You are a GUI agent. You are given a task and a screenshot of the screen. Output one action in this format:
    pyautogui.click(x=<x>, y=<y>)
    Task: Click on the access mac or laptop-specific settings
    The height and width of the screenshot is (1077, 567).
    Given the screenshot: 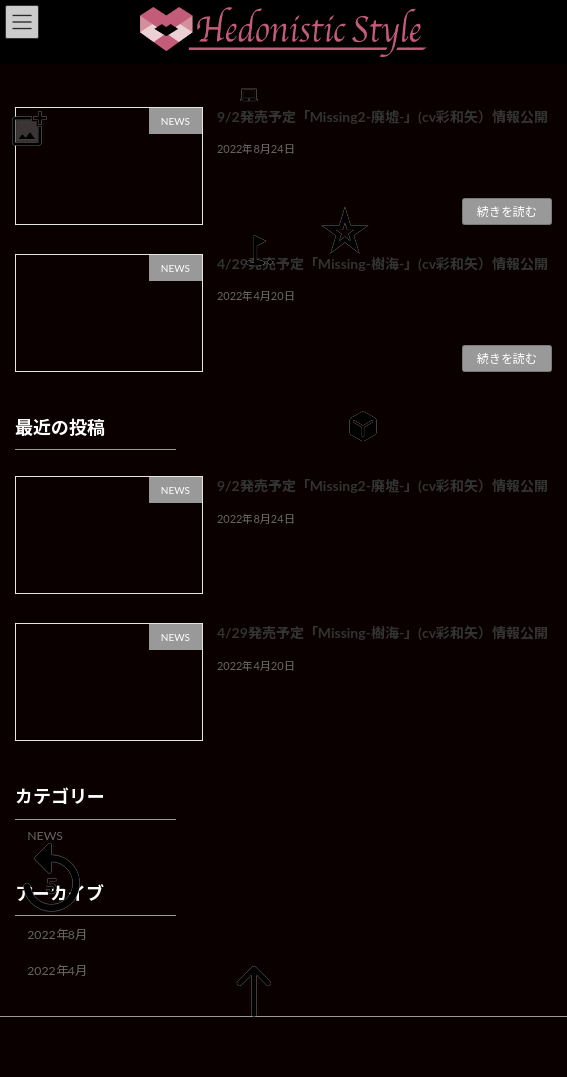 What is the action you would take?
    pyautogui.click(x=249, y=95)
    